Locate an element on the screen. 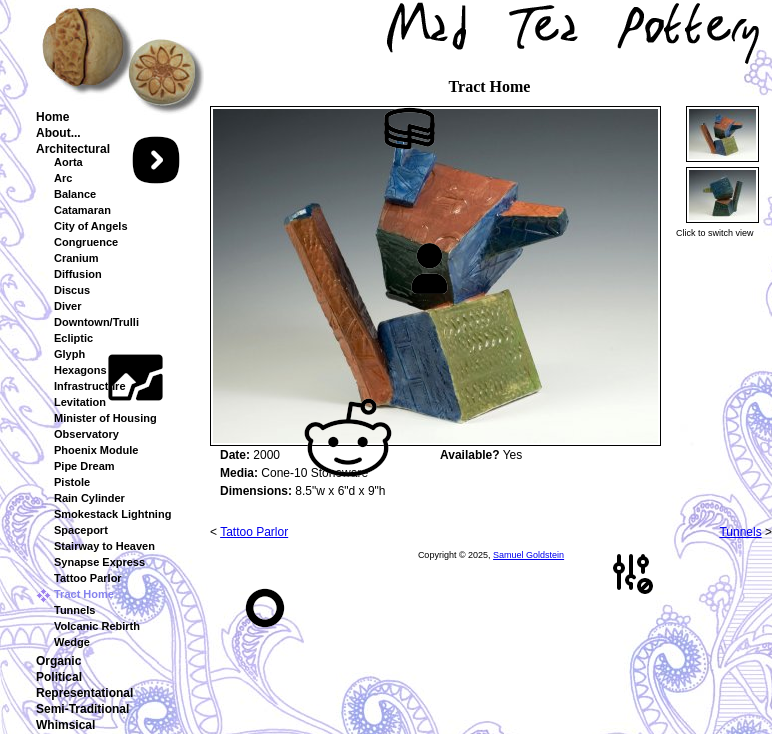 The width and height of the screenshot is (772, 734). cancel or reset filter settings is located at coordinates (631, 572).